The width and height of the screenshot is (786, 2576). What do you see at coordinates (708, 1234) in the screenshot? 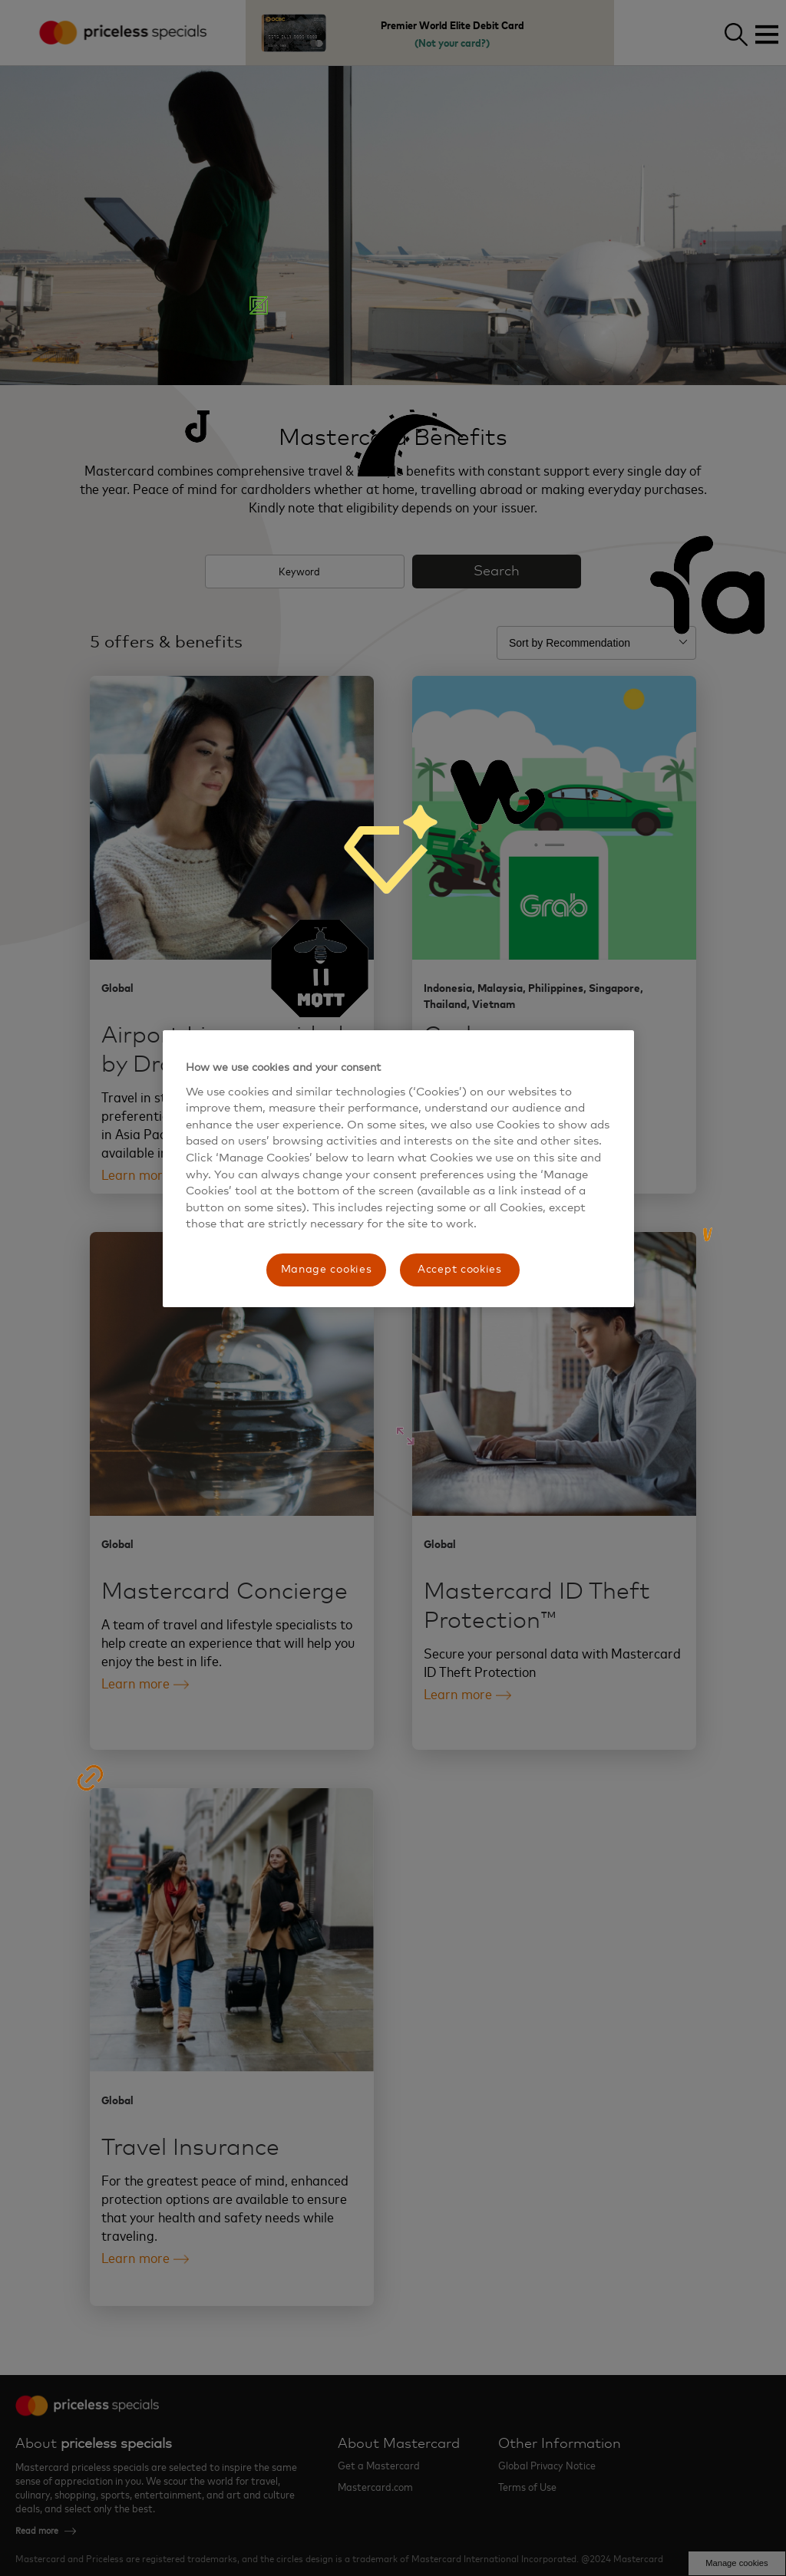
I see `open the Vinted app` at bounding box center [708, 1234].